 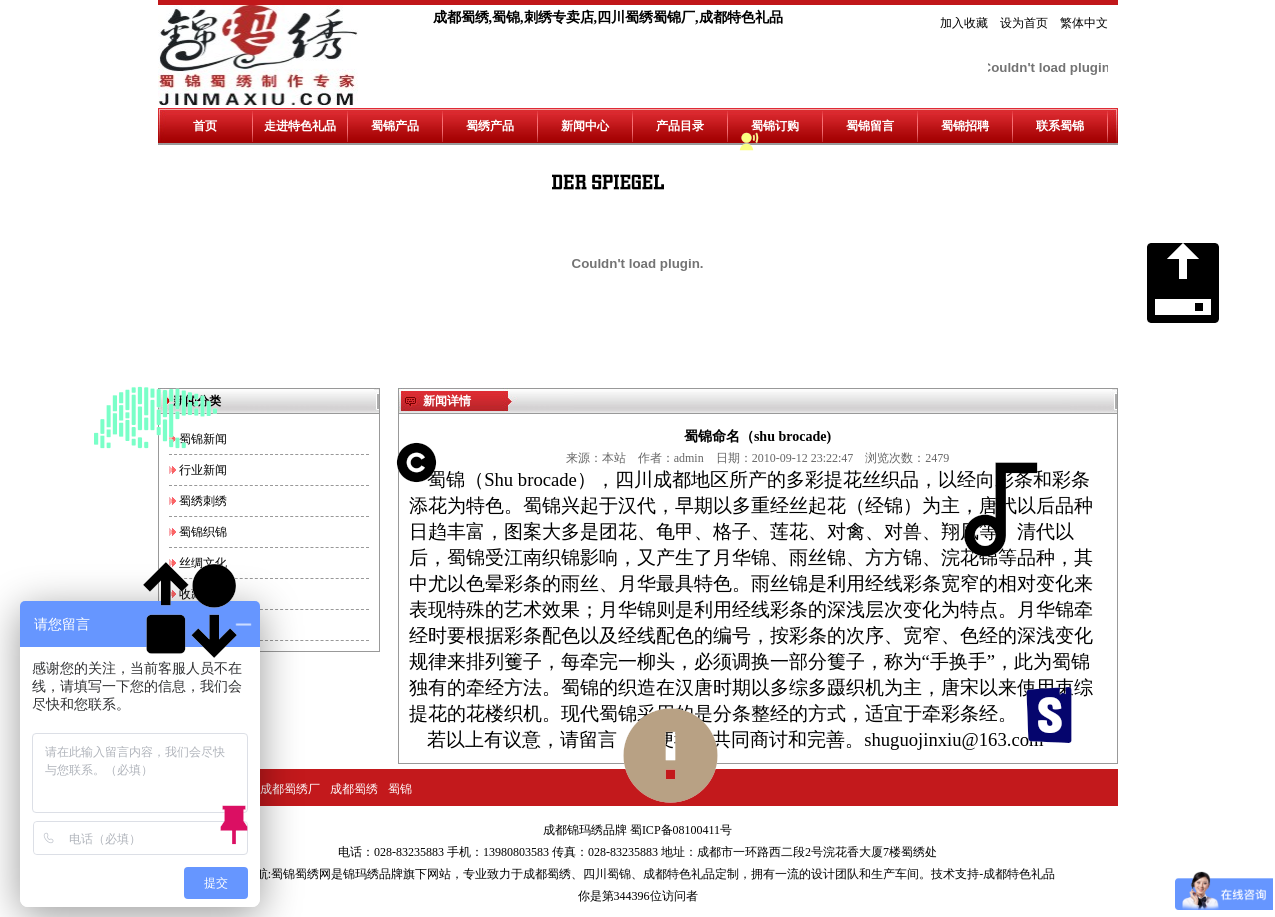 What do you see at coordinates (416, 462) in the screenshot?
I see `indicates copyrighted content` at bounding box center [416, 462].